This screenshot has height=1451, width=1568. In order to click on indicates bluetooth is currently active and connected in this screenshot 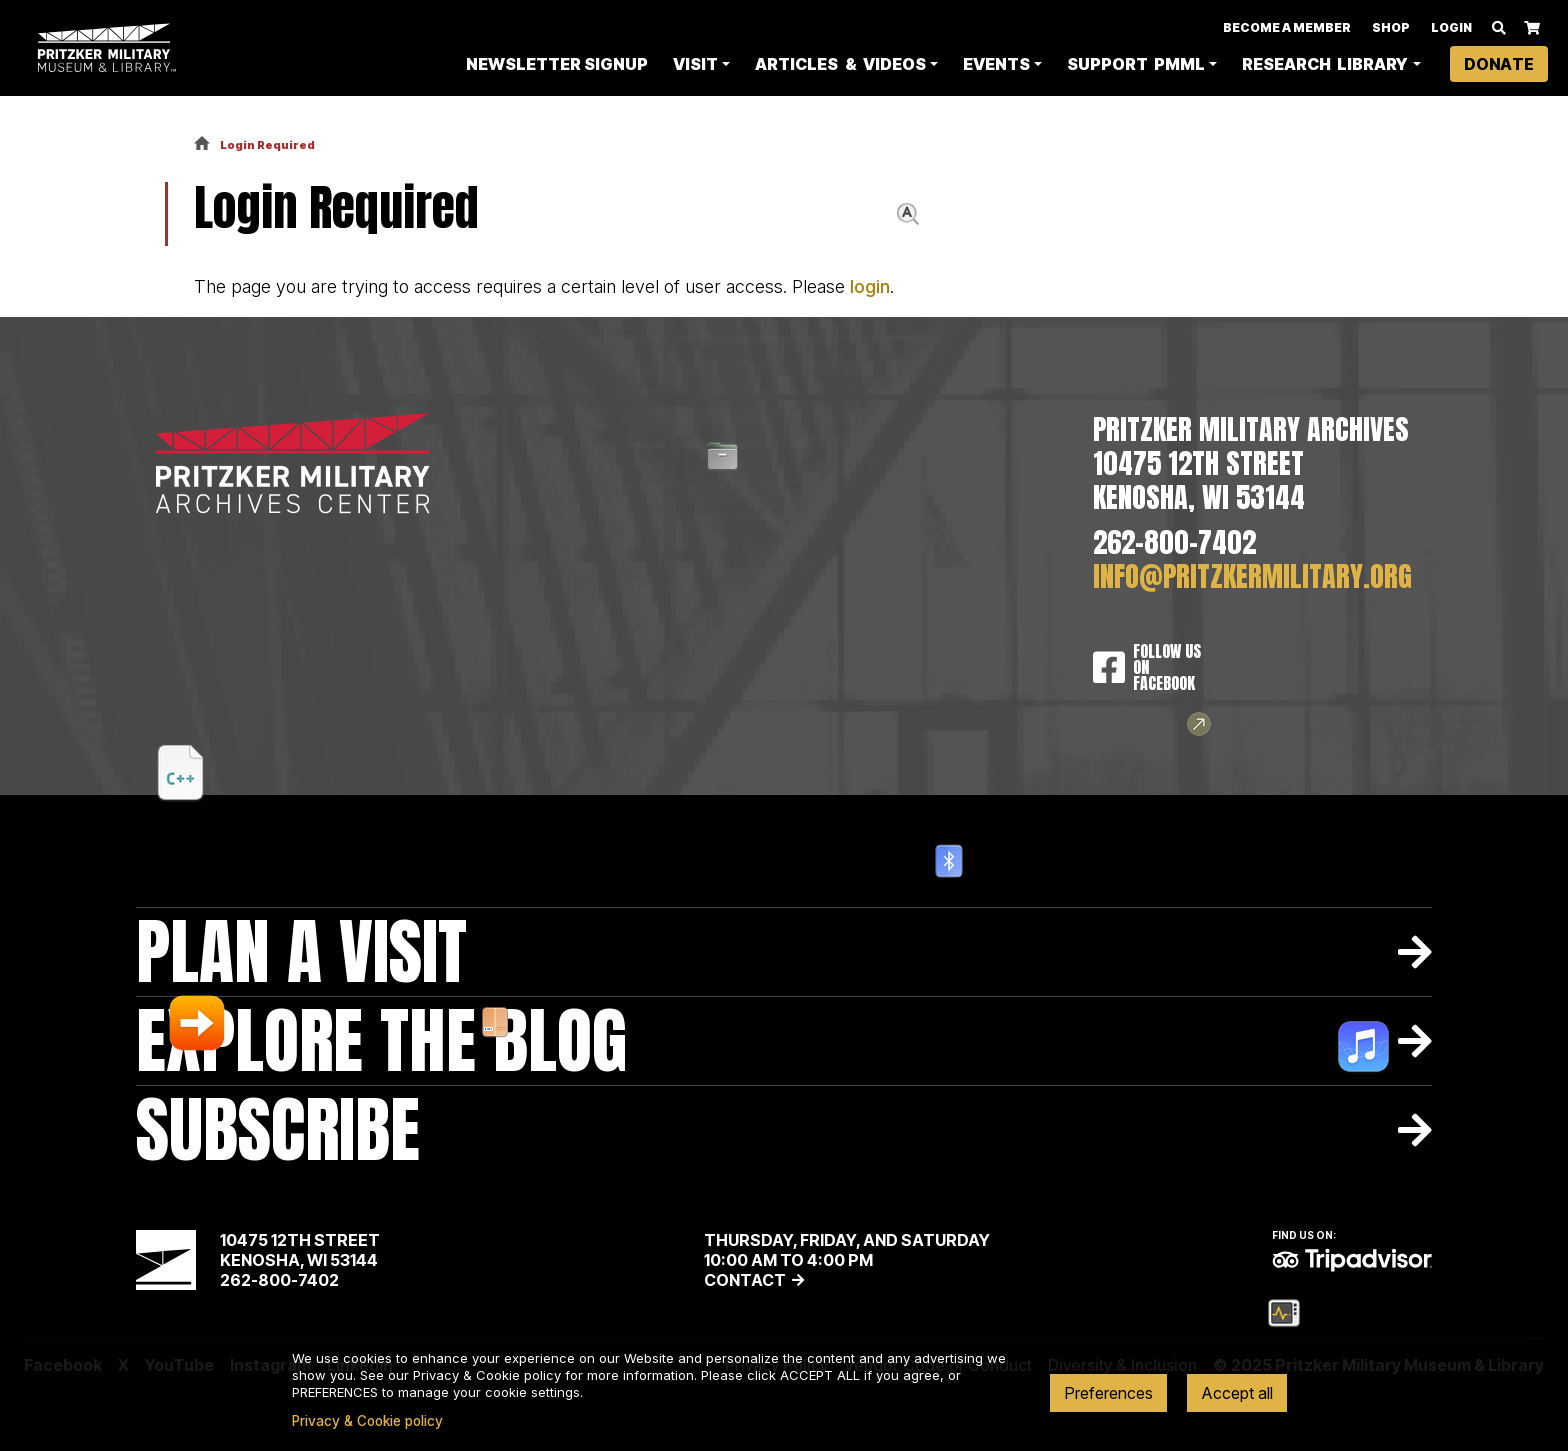, I will do `click(949, 861)`.